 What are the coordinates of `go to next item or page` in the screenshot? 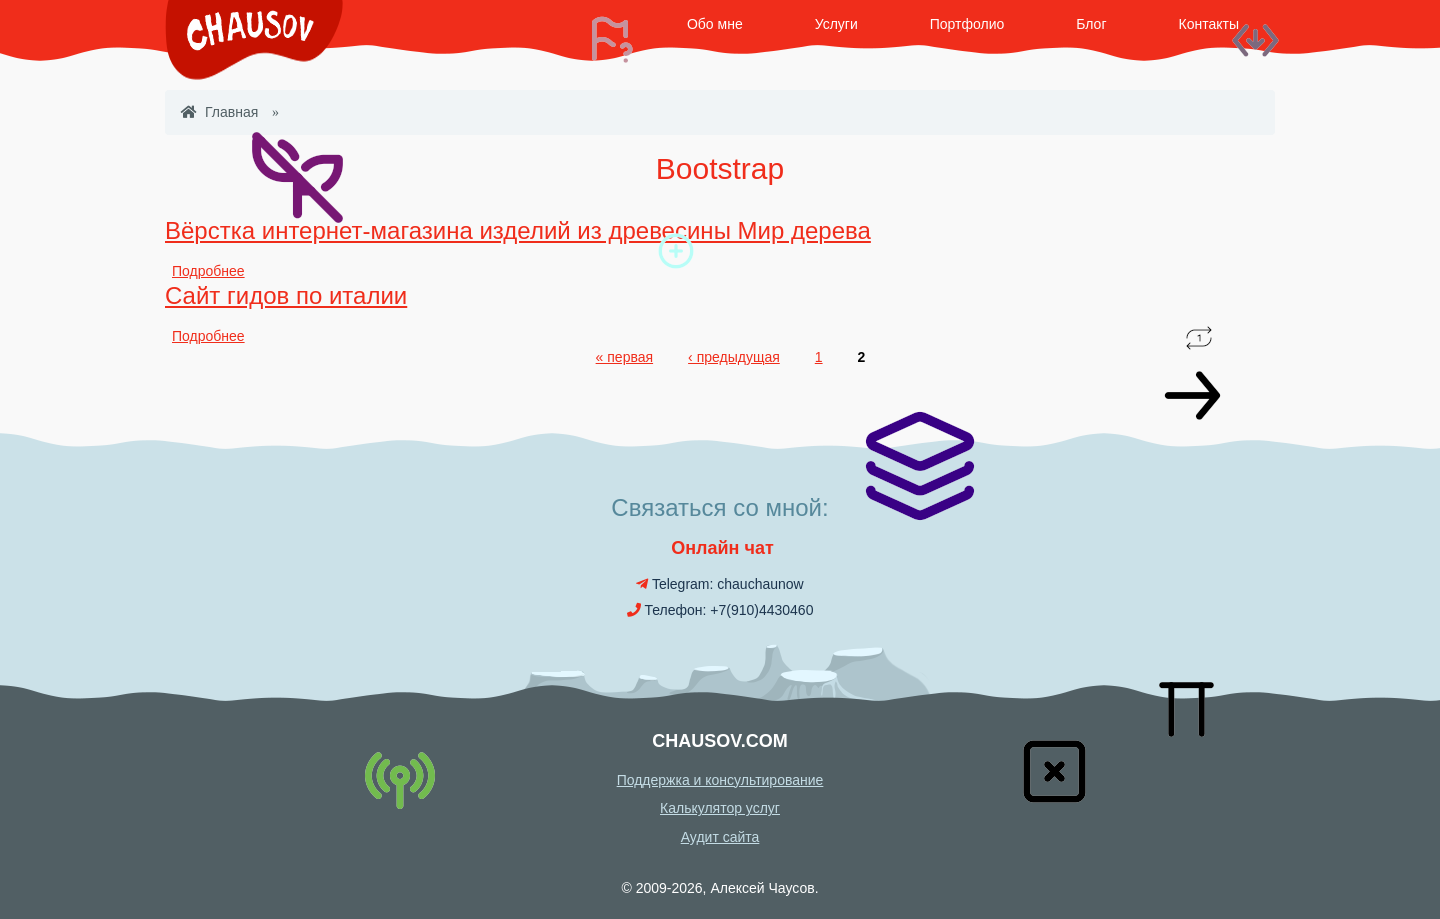 It's located at (1192, 395).